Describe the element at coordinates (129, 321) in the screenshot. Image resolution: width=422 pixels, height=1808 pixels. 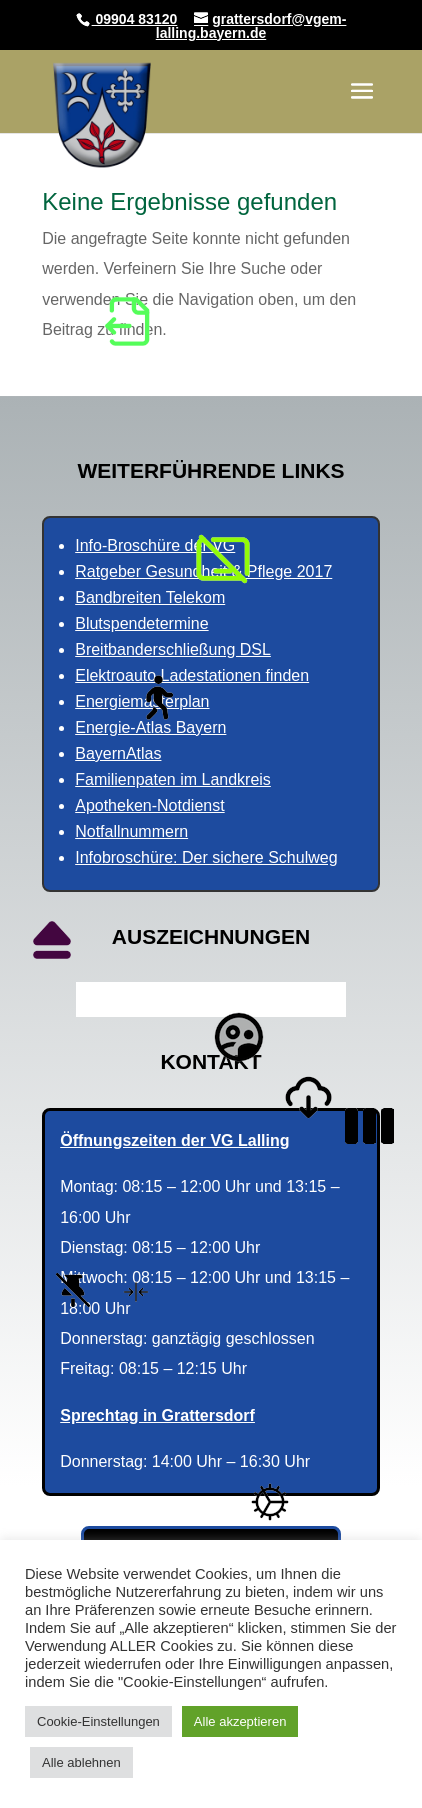
I see `export file to another location` at that location.